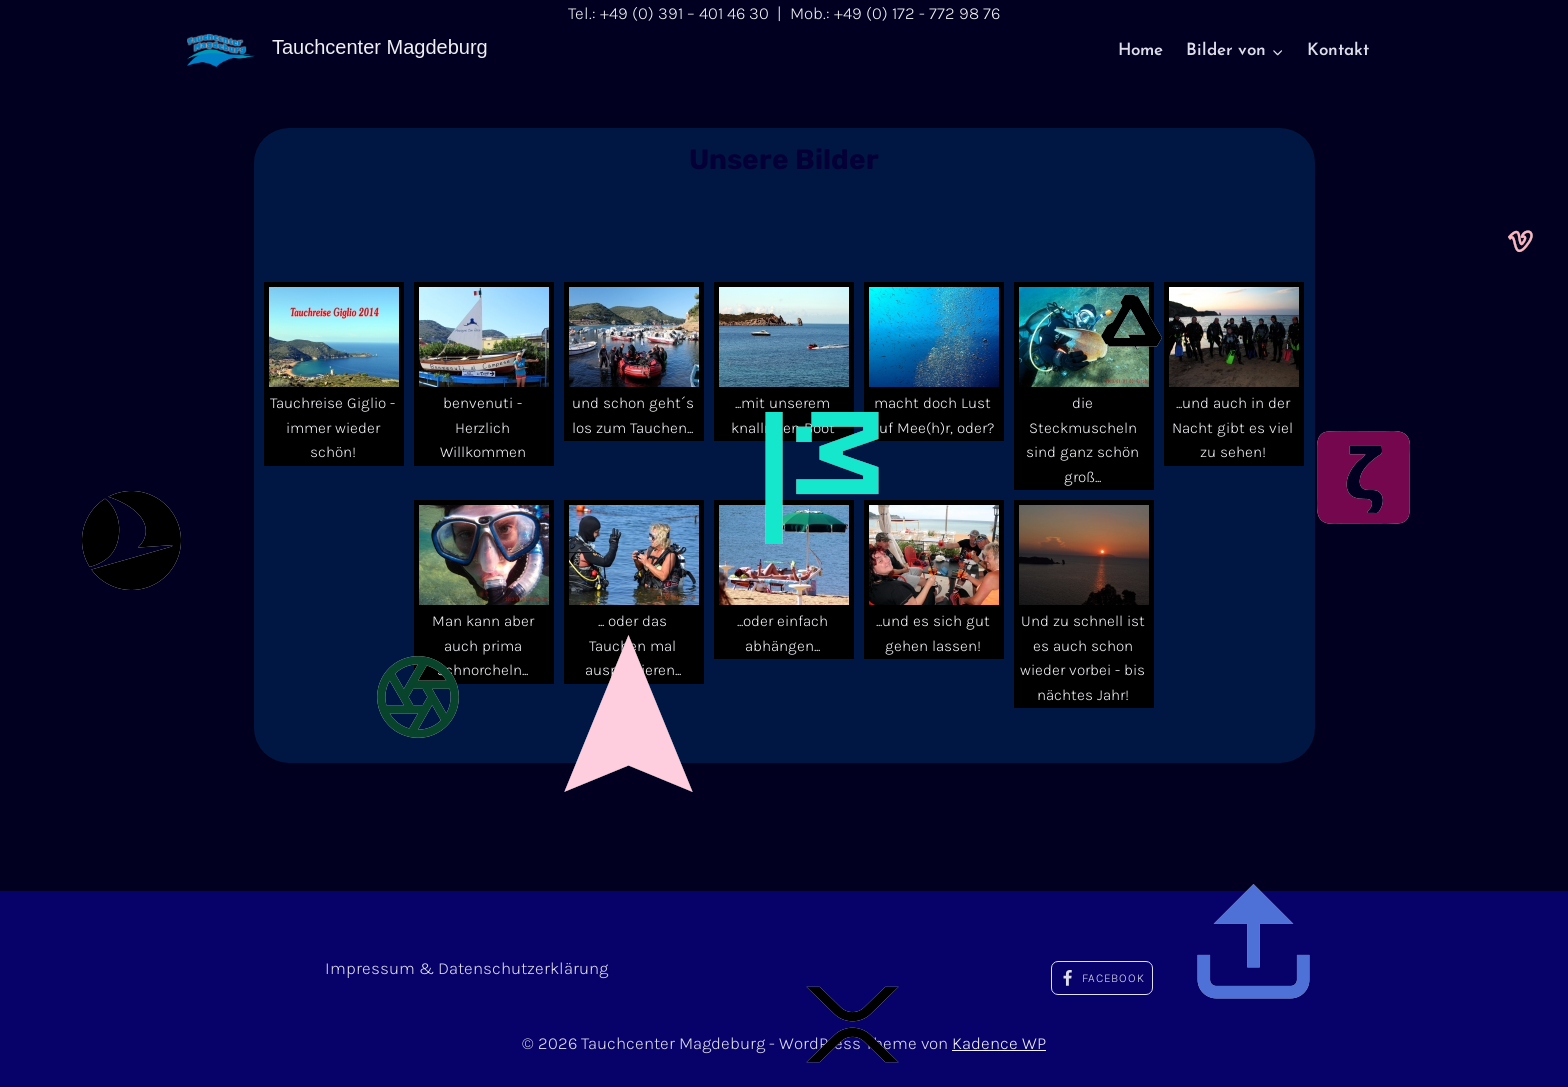  What do you see at coordinates (628, 713) in the screenshot?
I see `radar app logo` at bounding box center [628, 713].